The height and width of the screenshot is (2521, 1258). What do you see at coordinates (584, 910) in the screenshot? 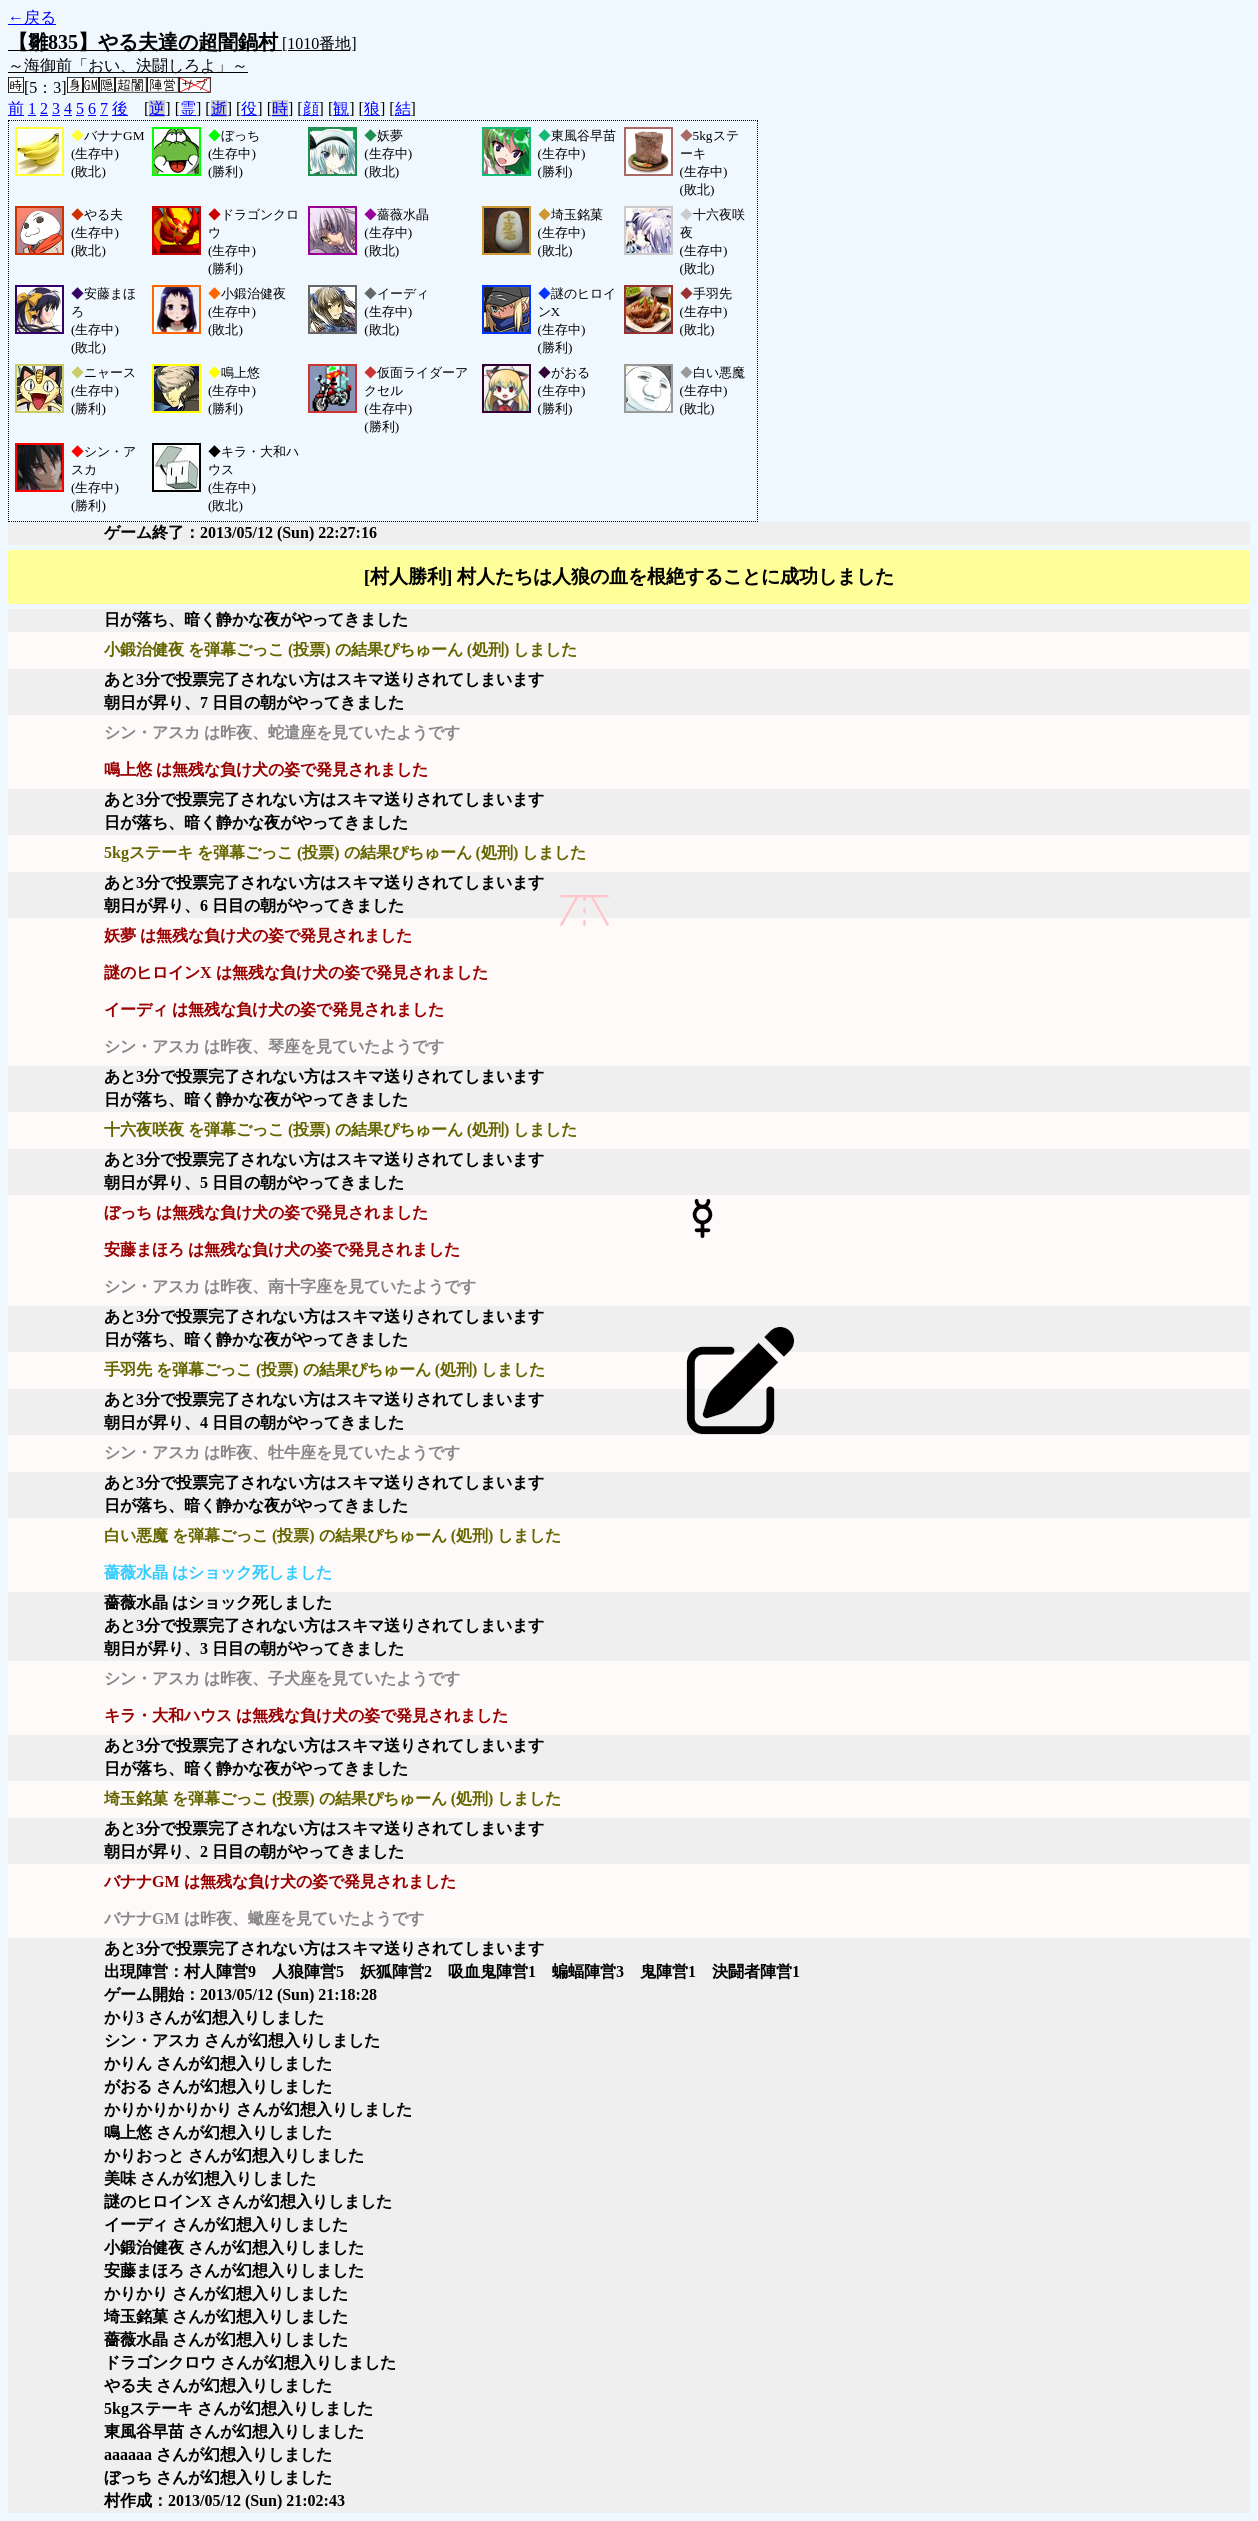
I see `view directions or navigation route` at bounding box center [584, 910].